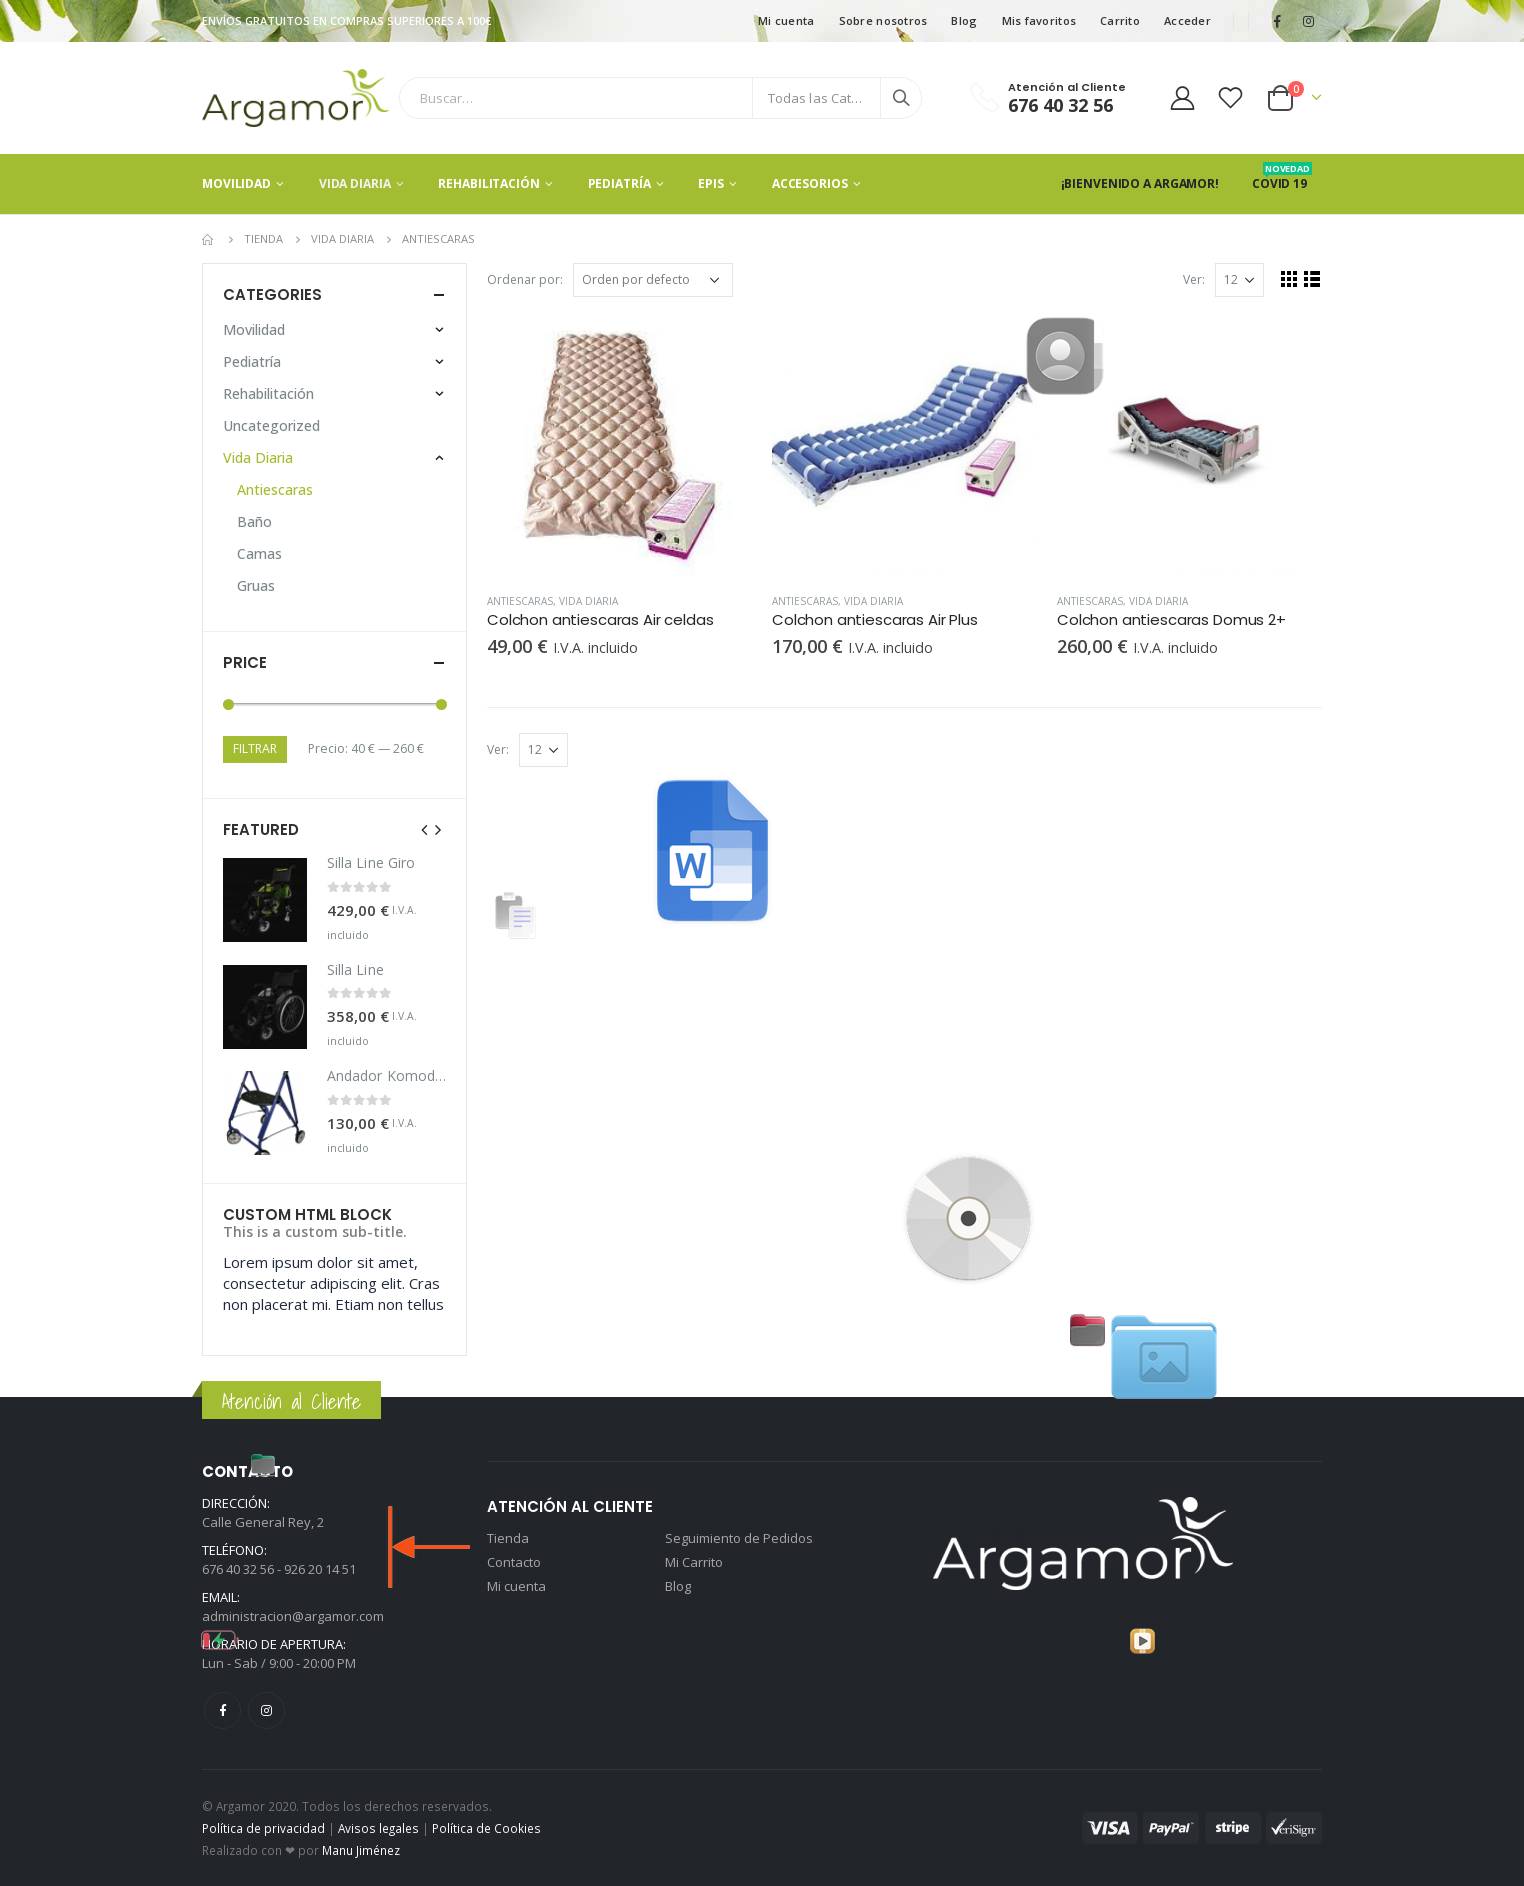  What do you see at coordinates (1065, 356) in the screenshot?
I see `open contacts app` at bounding box center [1065, 356].